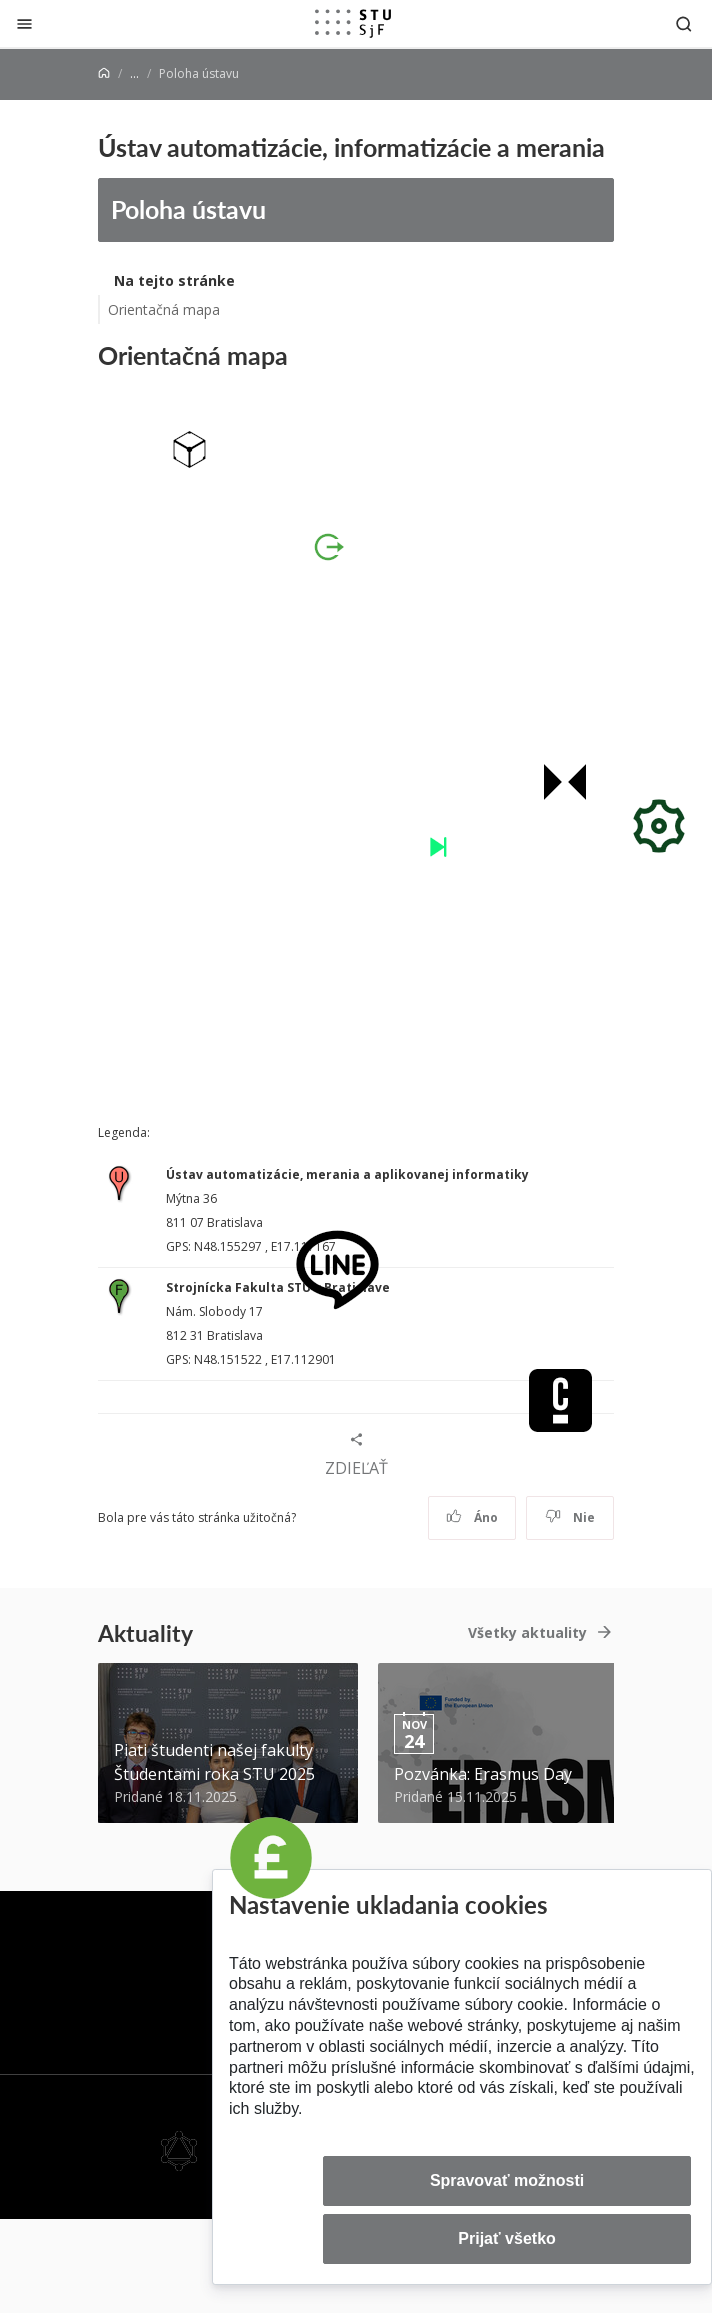 This screenshot has width=712, height=2313. What do you see at coordinates (189, 449) in the screenshot?
I see `IPFS (InterPlanetary File System) logo` at bounding box center [189, 449].